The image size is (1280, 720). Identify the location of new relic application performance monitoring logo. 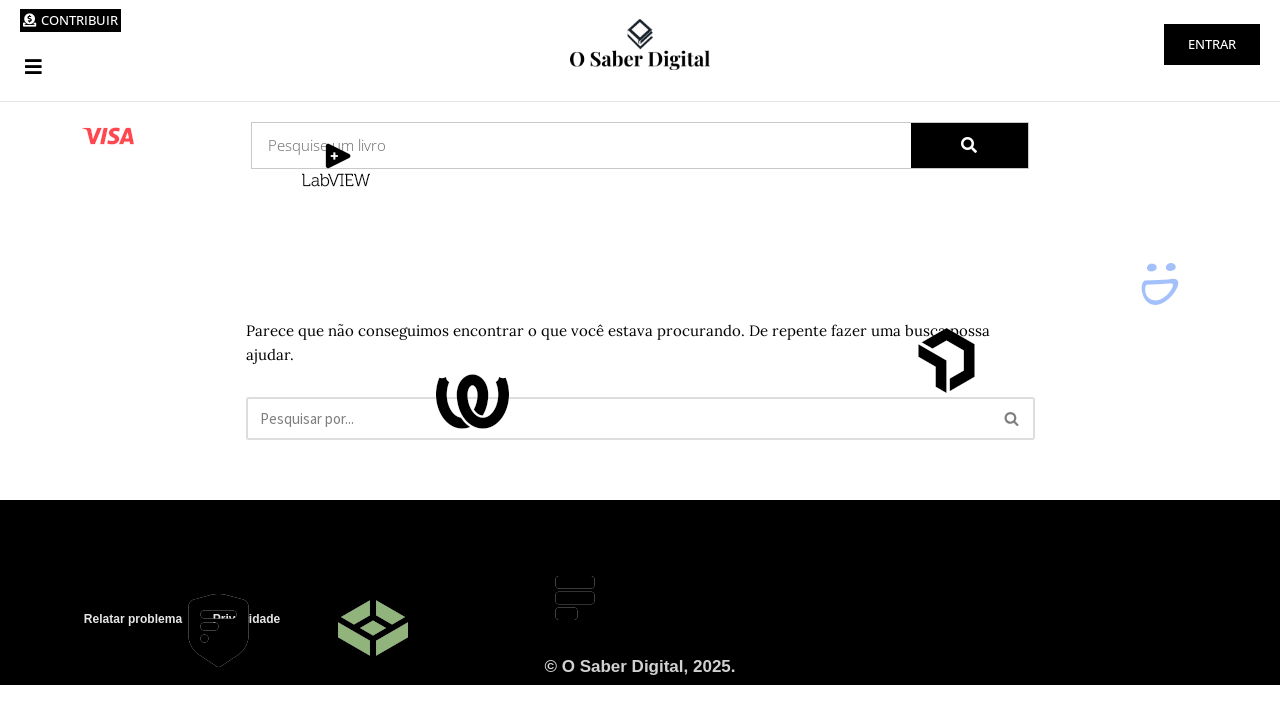
(946, 360).